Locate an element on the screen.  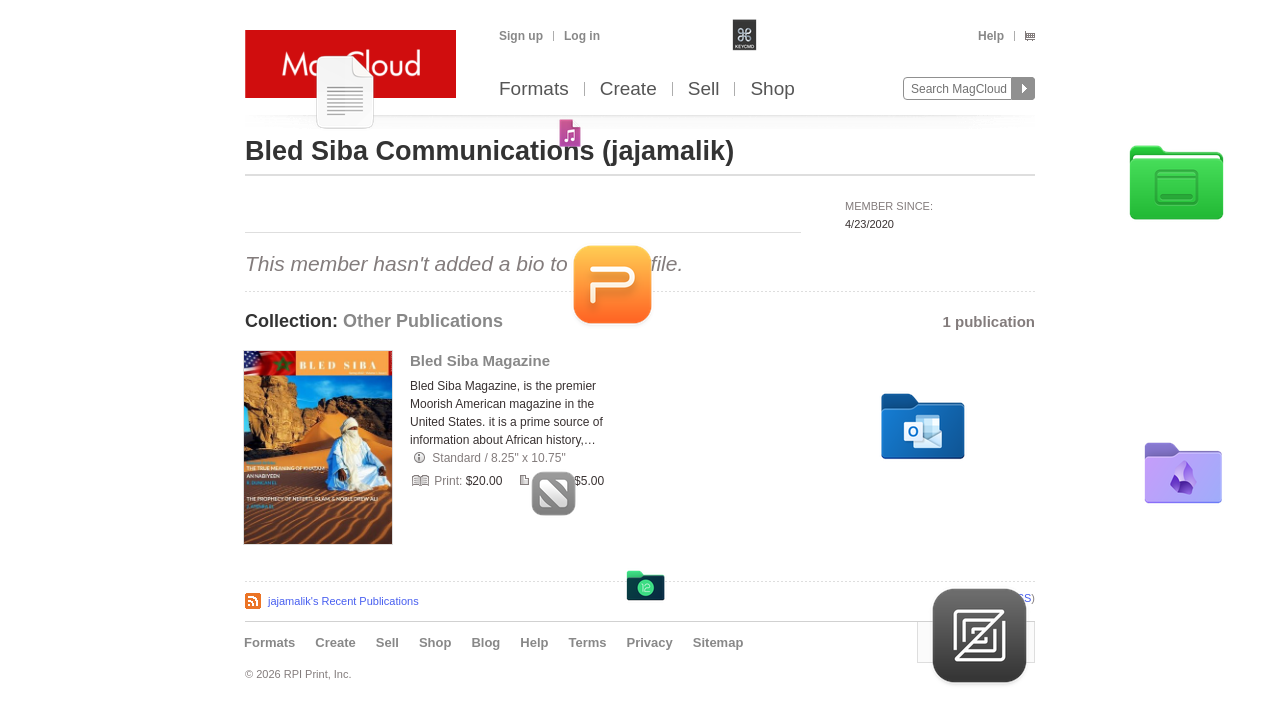
access keyboard shortcuts and command key bindings is located at coordinates (744, 35).